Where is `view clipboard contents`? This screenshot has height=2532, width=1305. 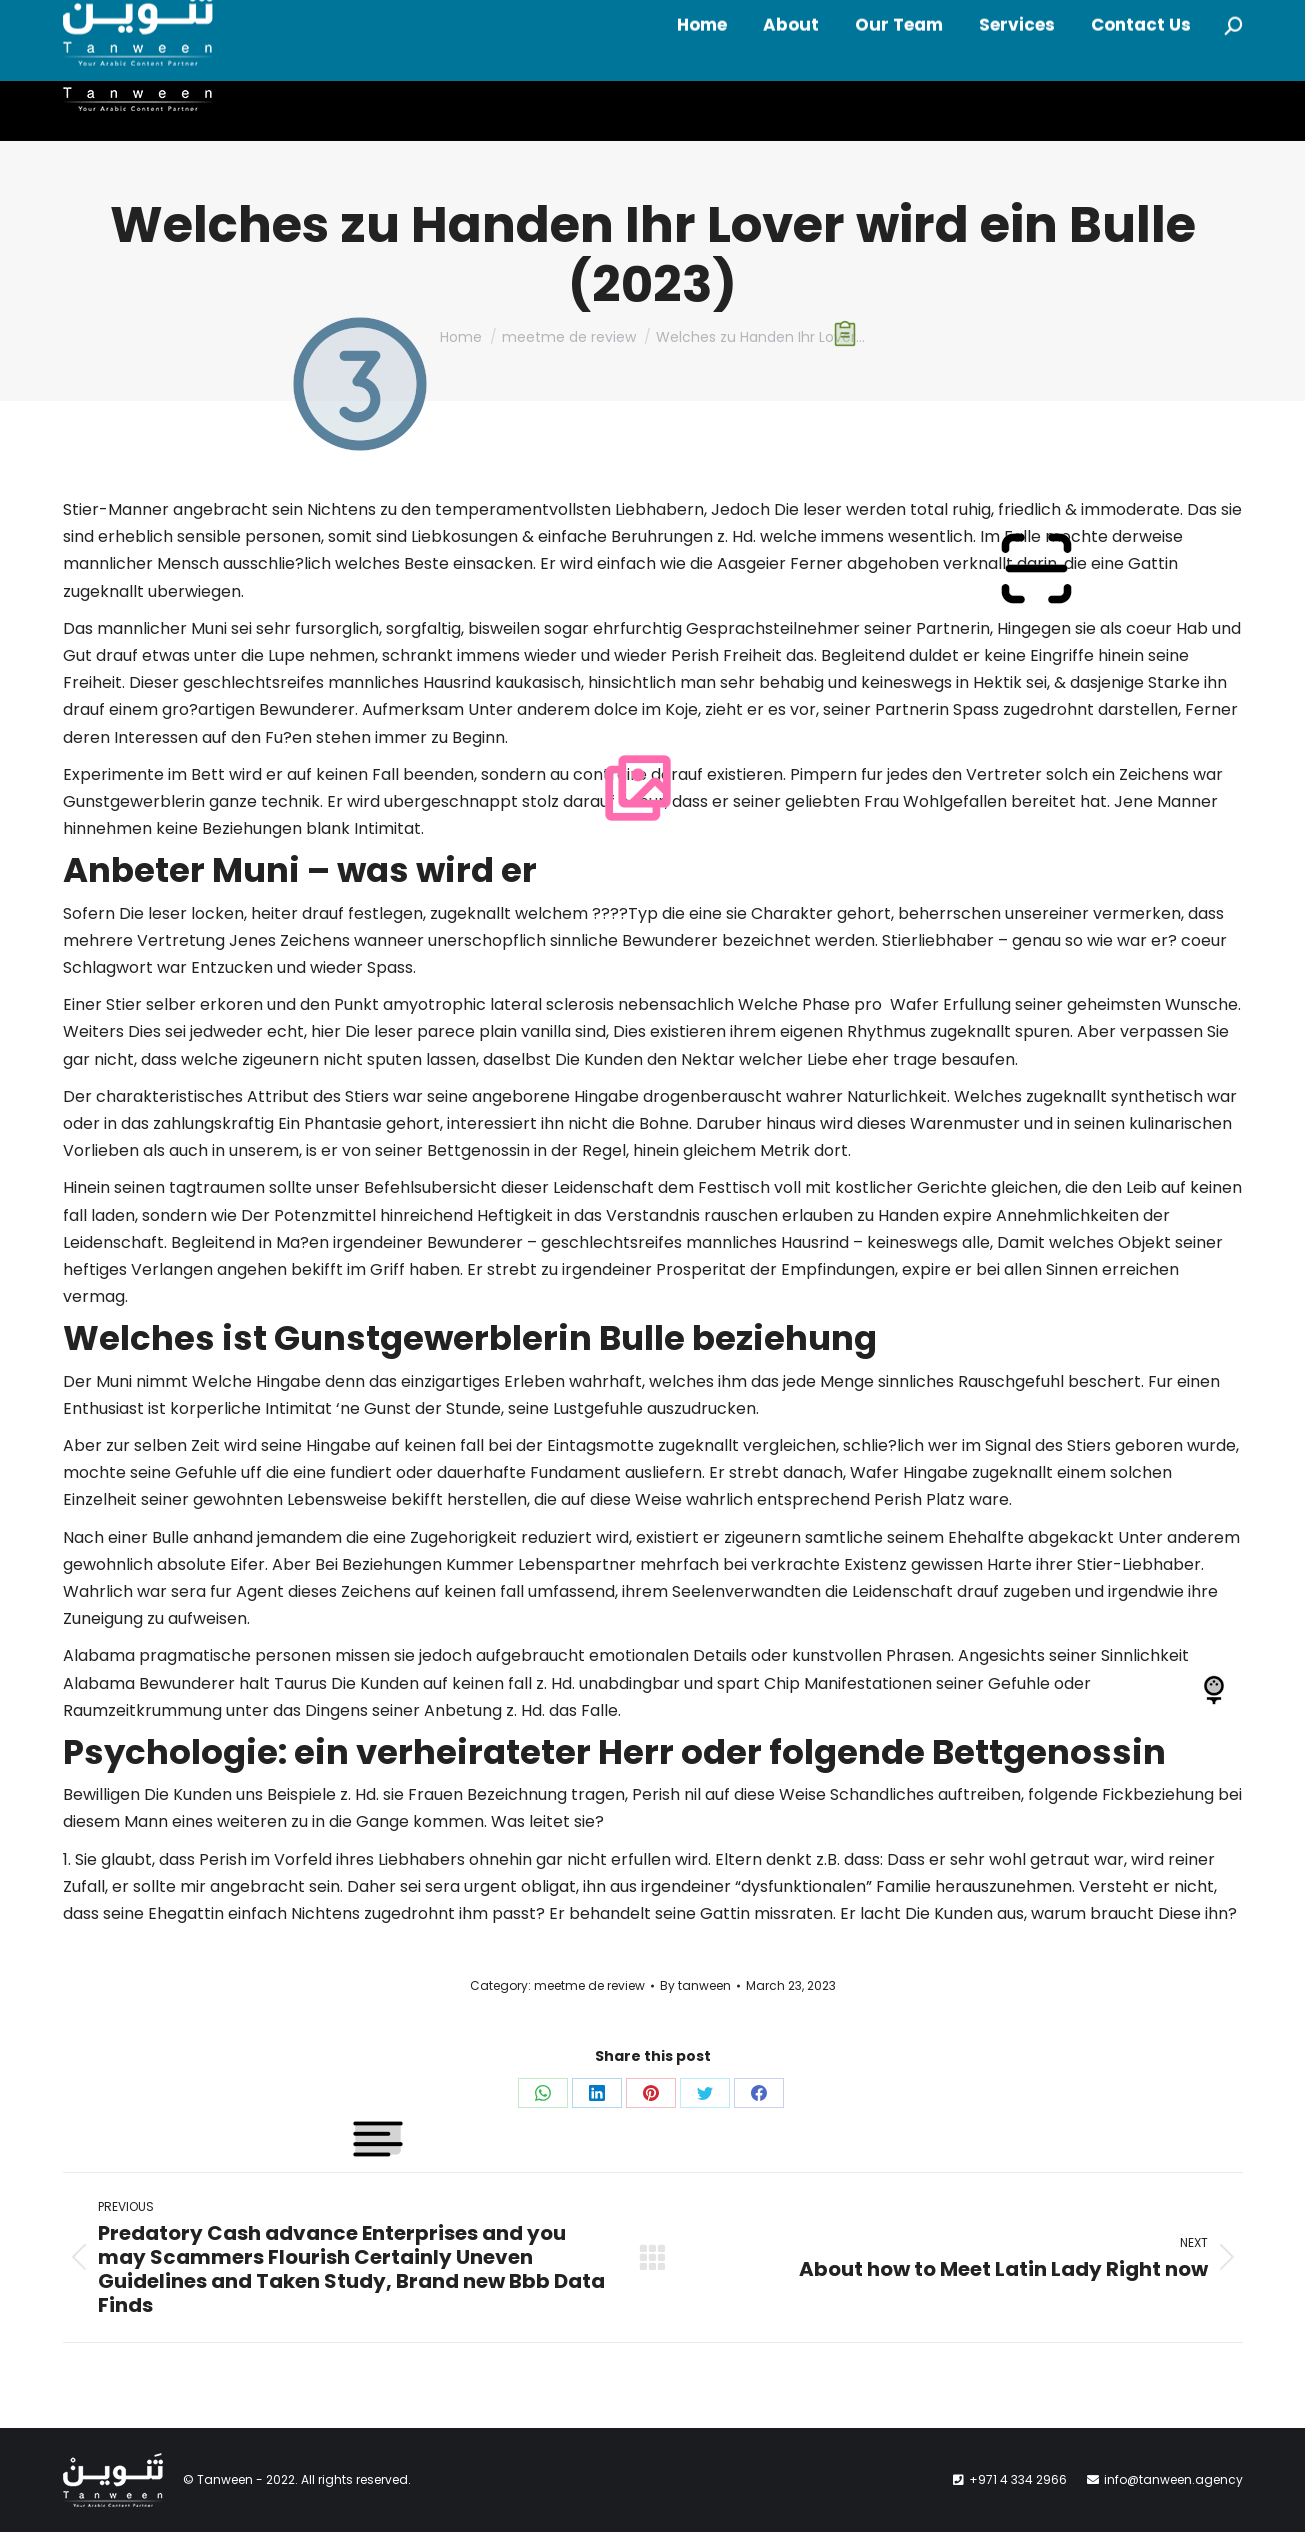
view clipboard contents is located at coordinates (845, 334).